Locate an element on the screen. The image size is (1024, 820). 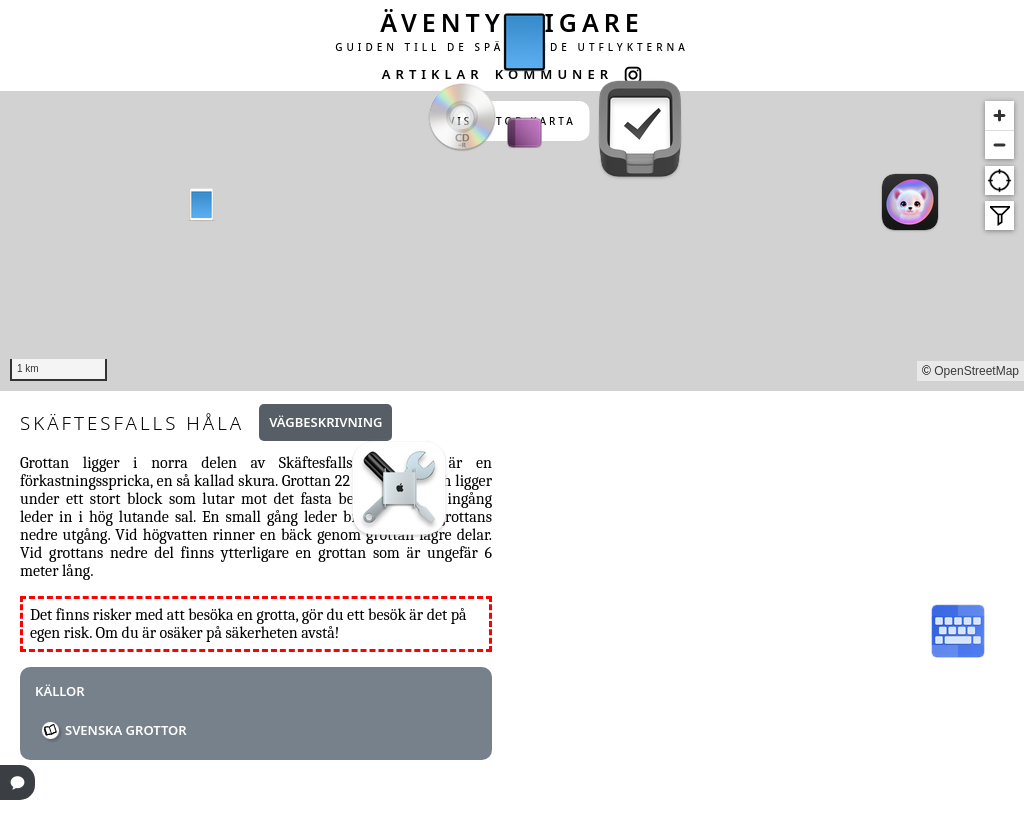
indicates a connected iPad Air 2 device is located at coordinates (201, 204).